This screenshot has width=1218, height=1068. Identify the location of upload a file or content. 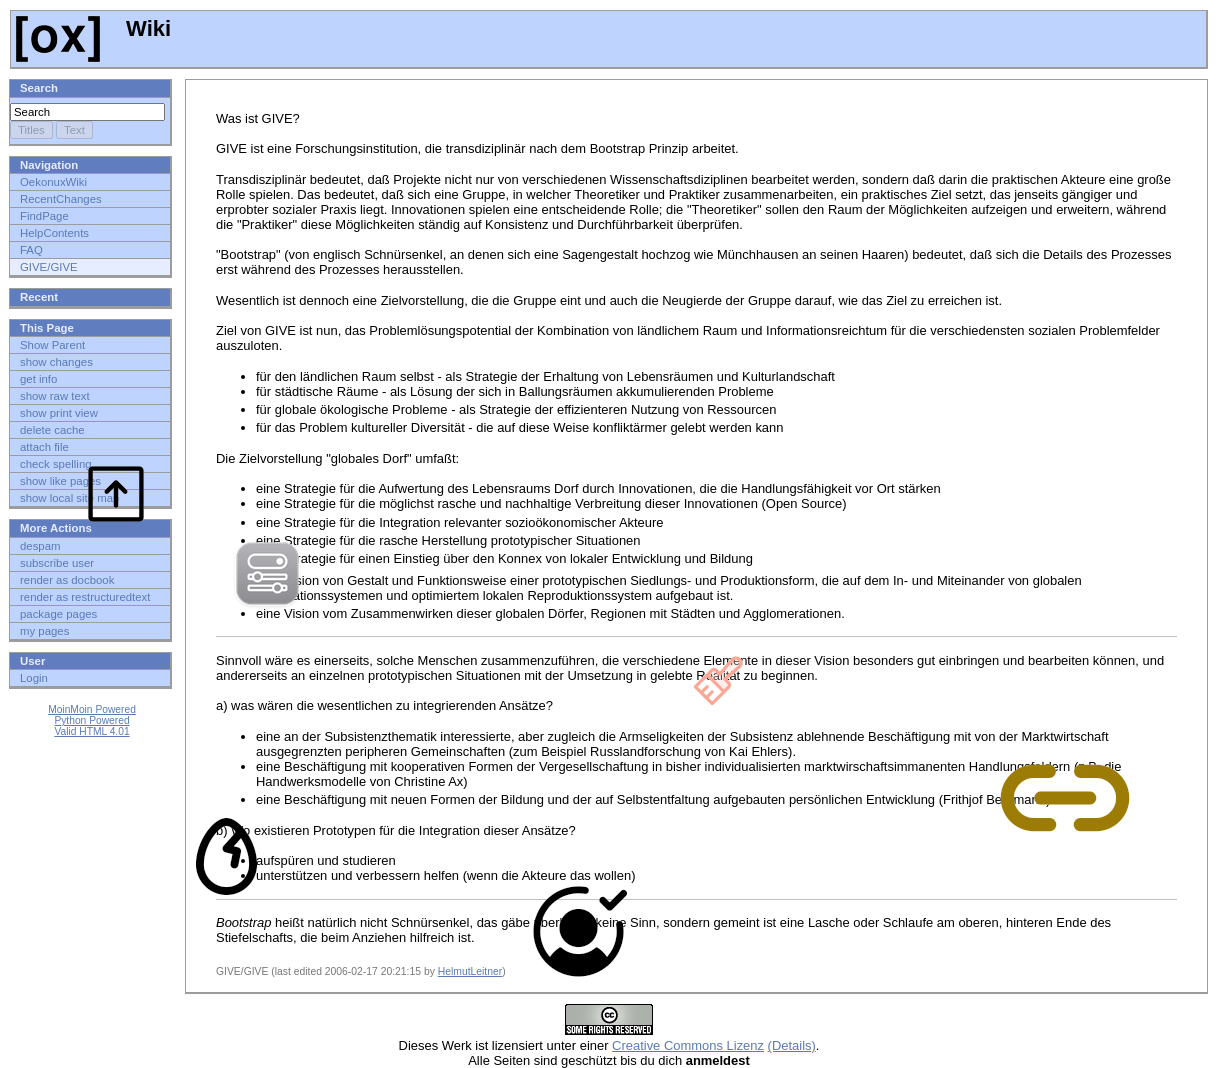
(116, 494).